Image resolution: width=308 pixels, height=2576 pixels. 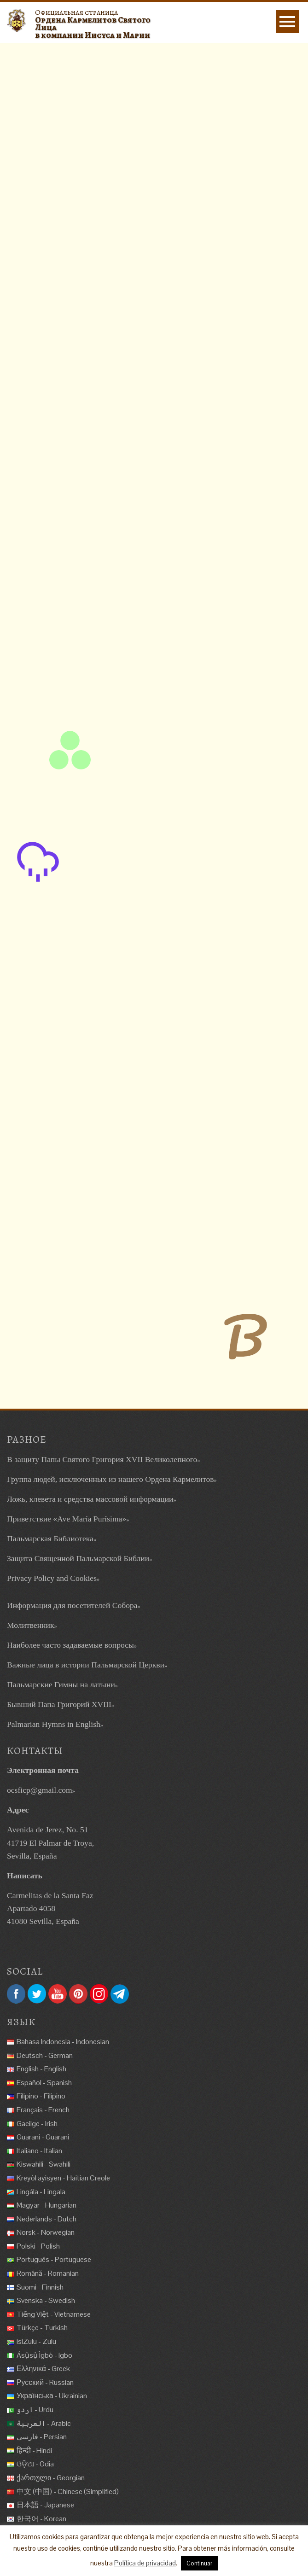 I want to click on indicates rainy or showery weather conditions, so click(x=38, y=861).